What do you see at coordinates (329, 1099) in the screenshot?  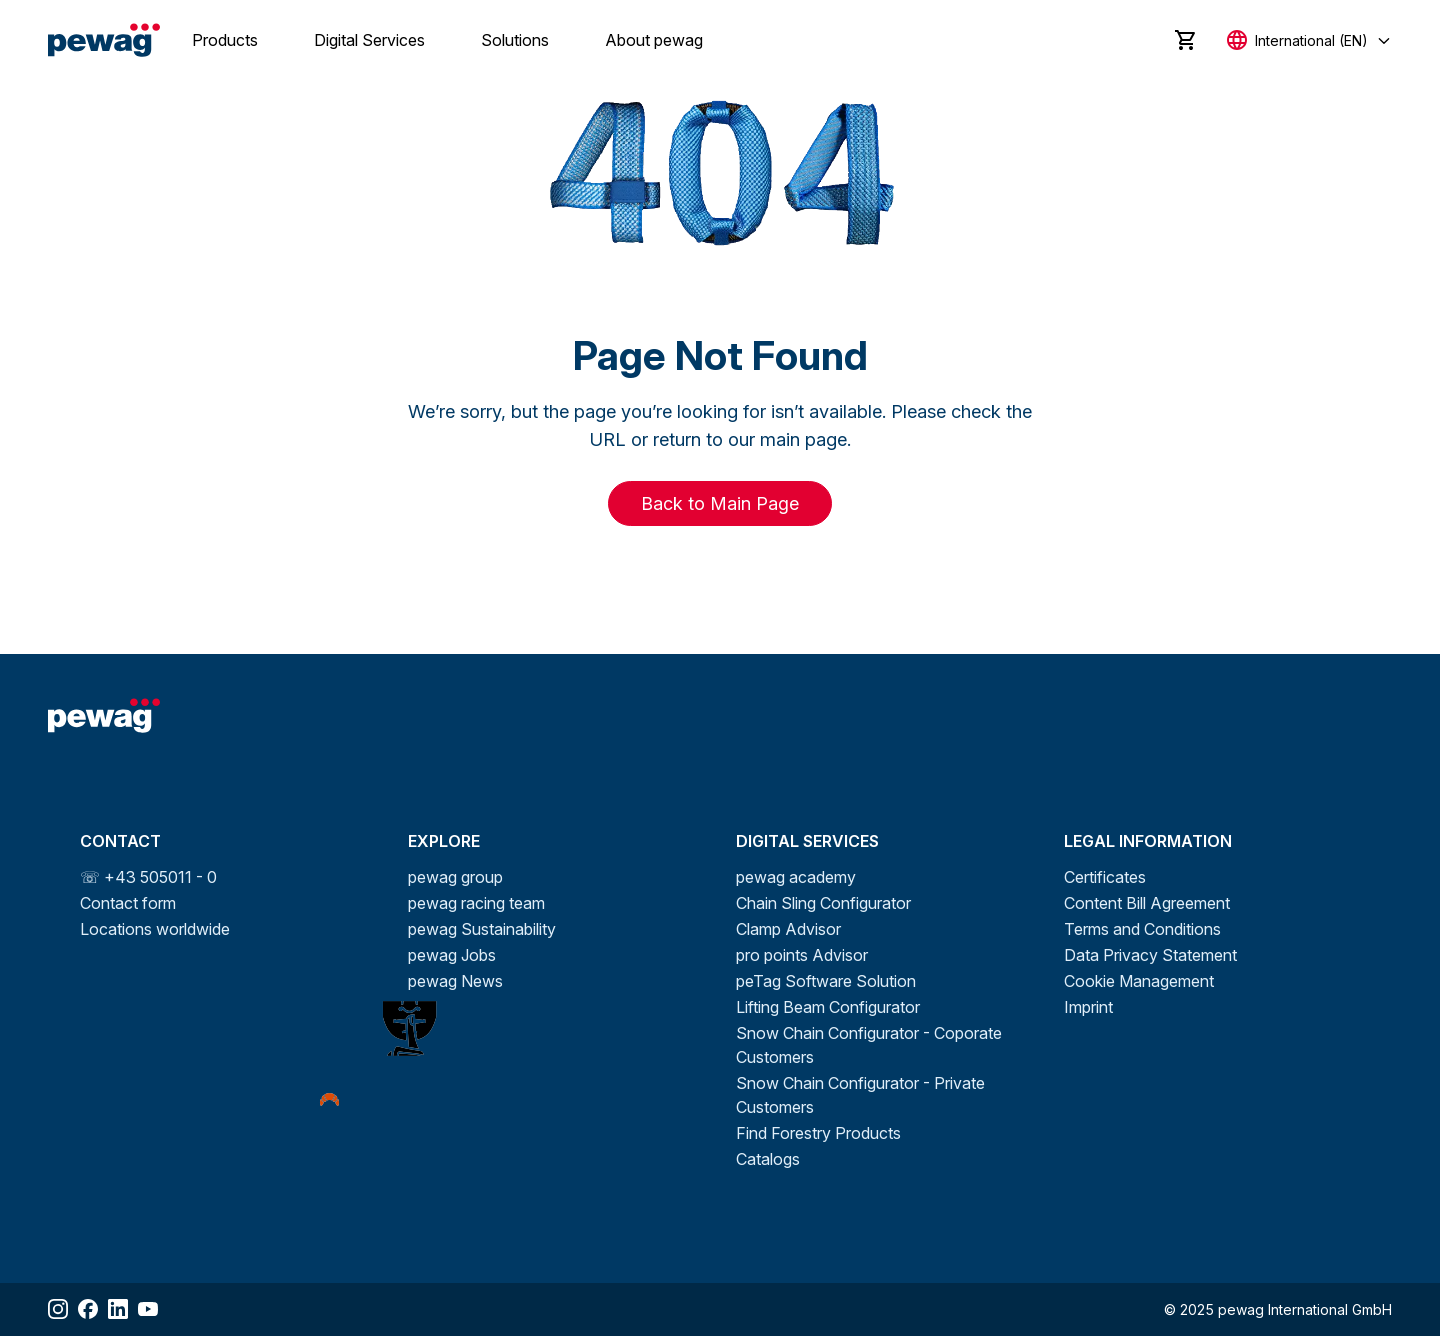 I see `browse bakery or pastry items` at bounding box center [329, 1099].